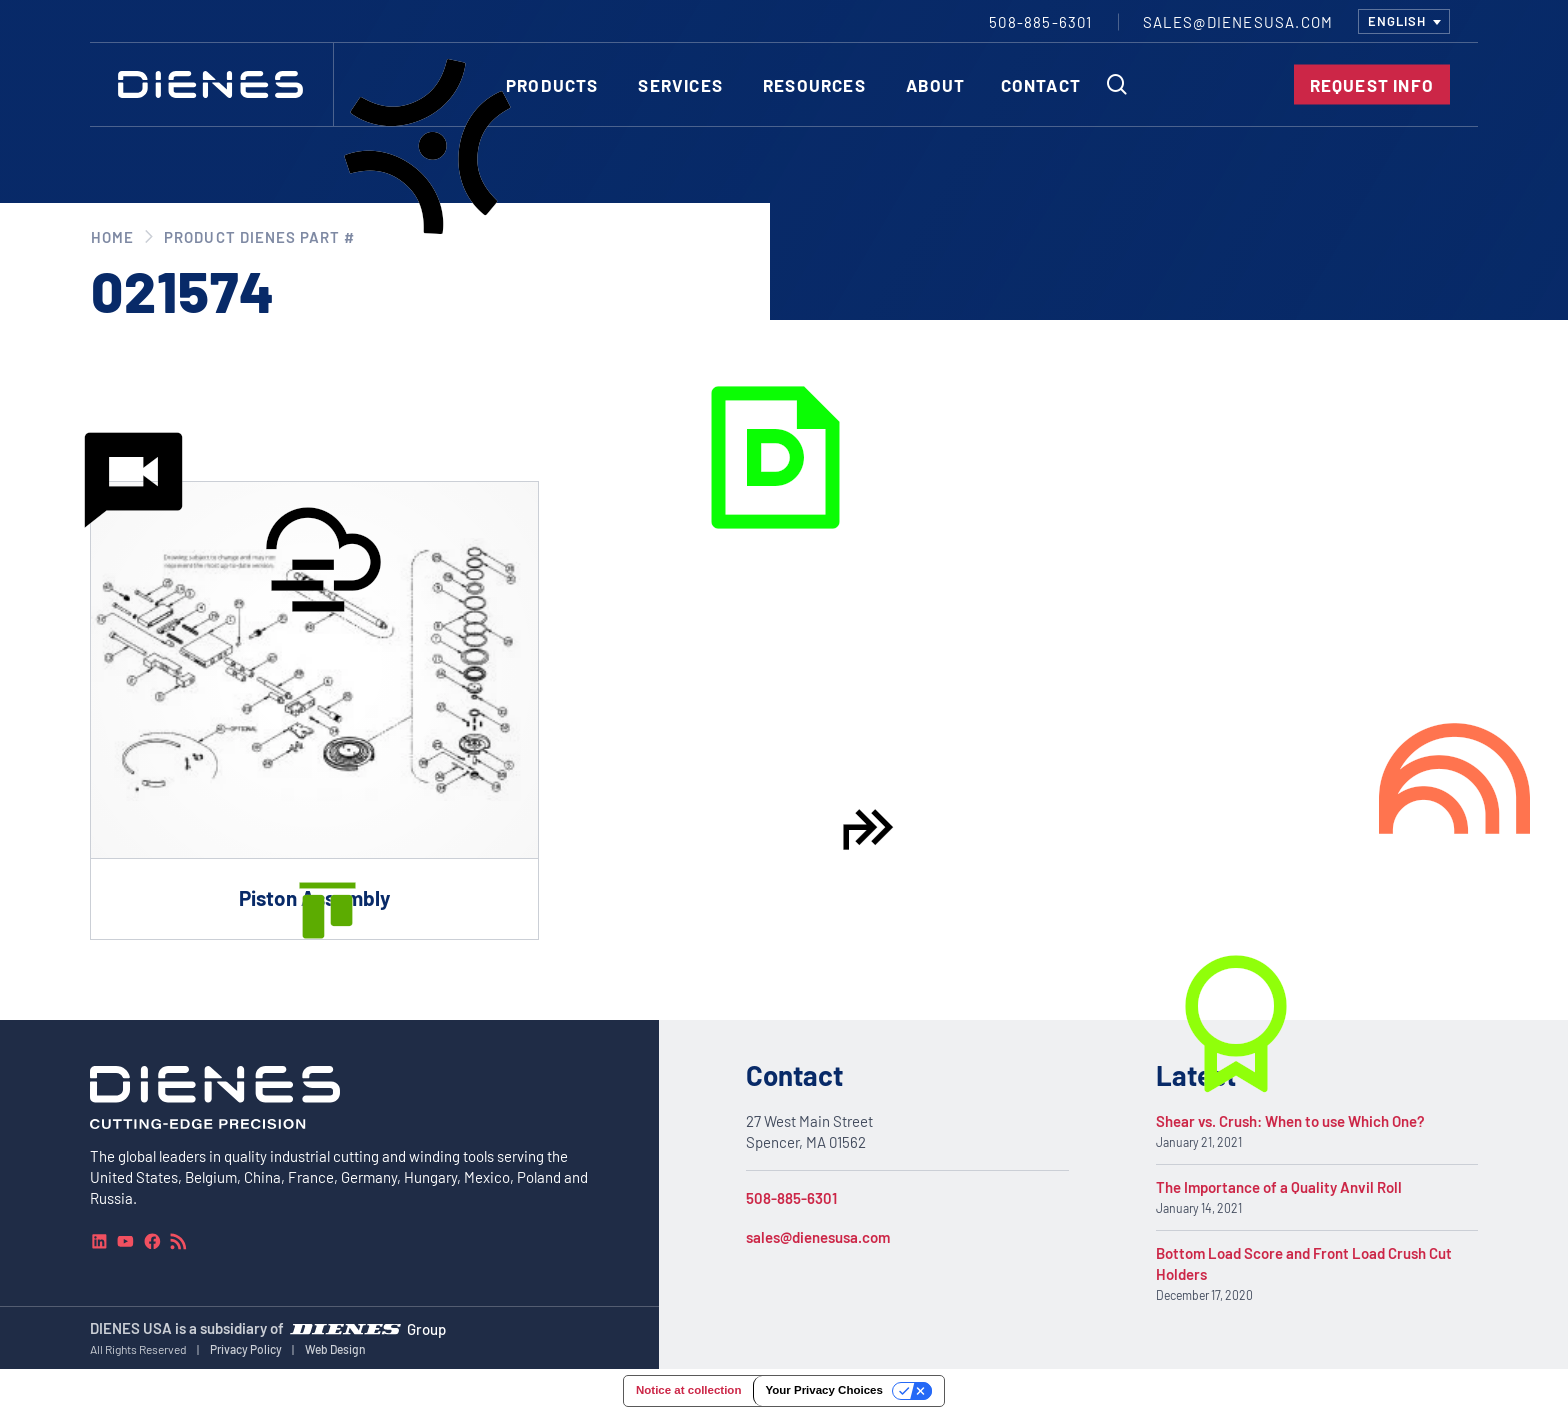  Describe the element at coordinates (866, 830) in the screenshot. I see `forward message or content` at that location.